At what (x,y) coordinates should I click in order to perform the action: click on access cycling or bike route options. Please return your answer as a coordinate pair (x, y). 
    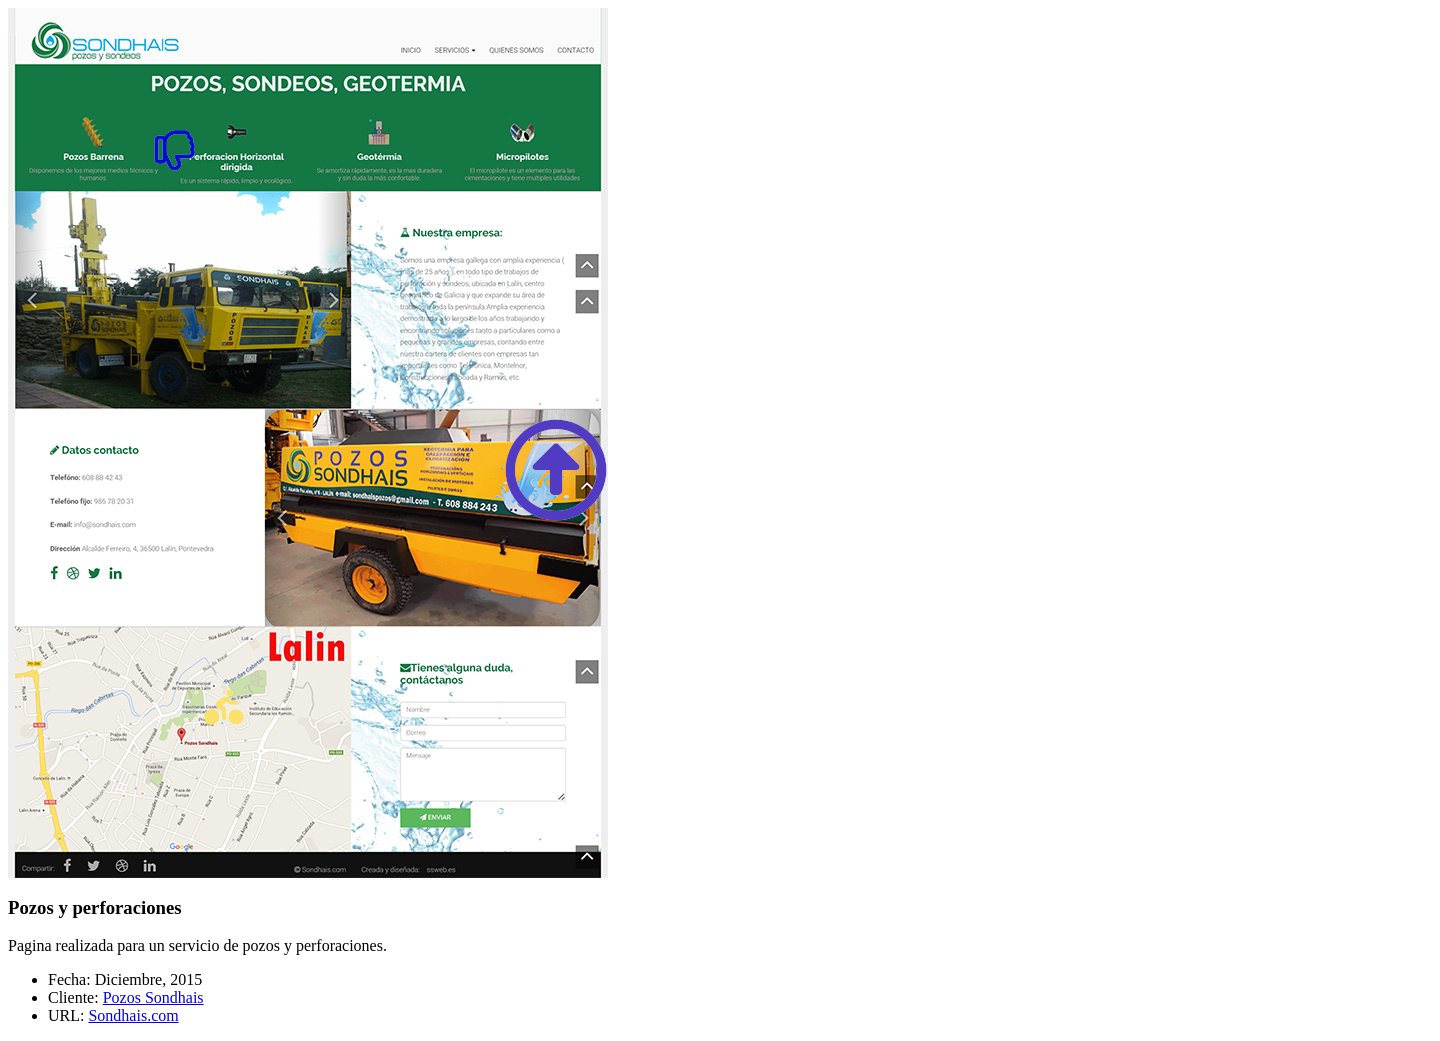
    Looking at the image, I should click on (224, 707).